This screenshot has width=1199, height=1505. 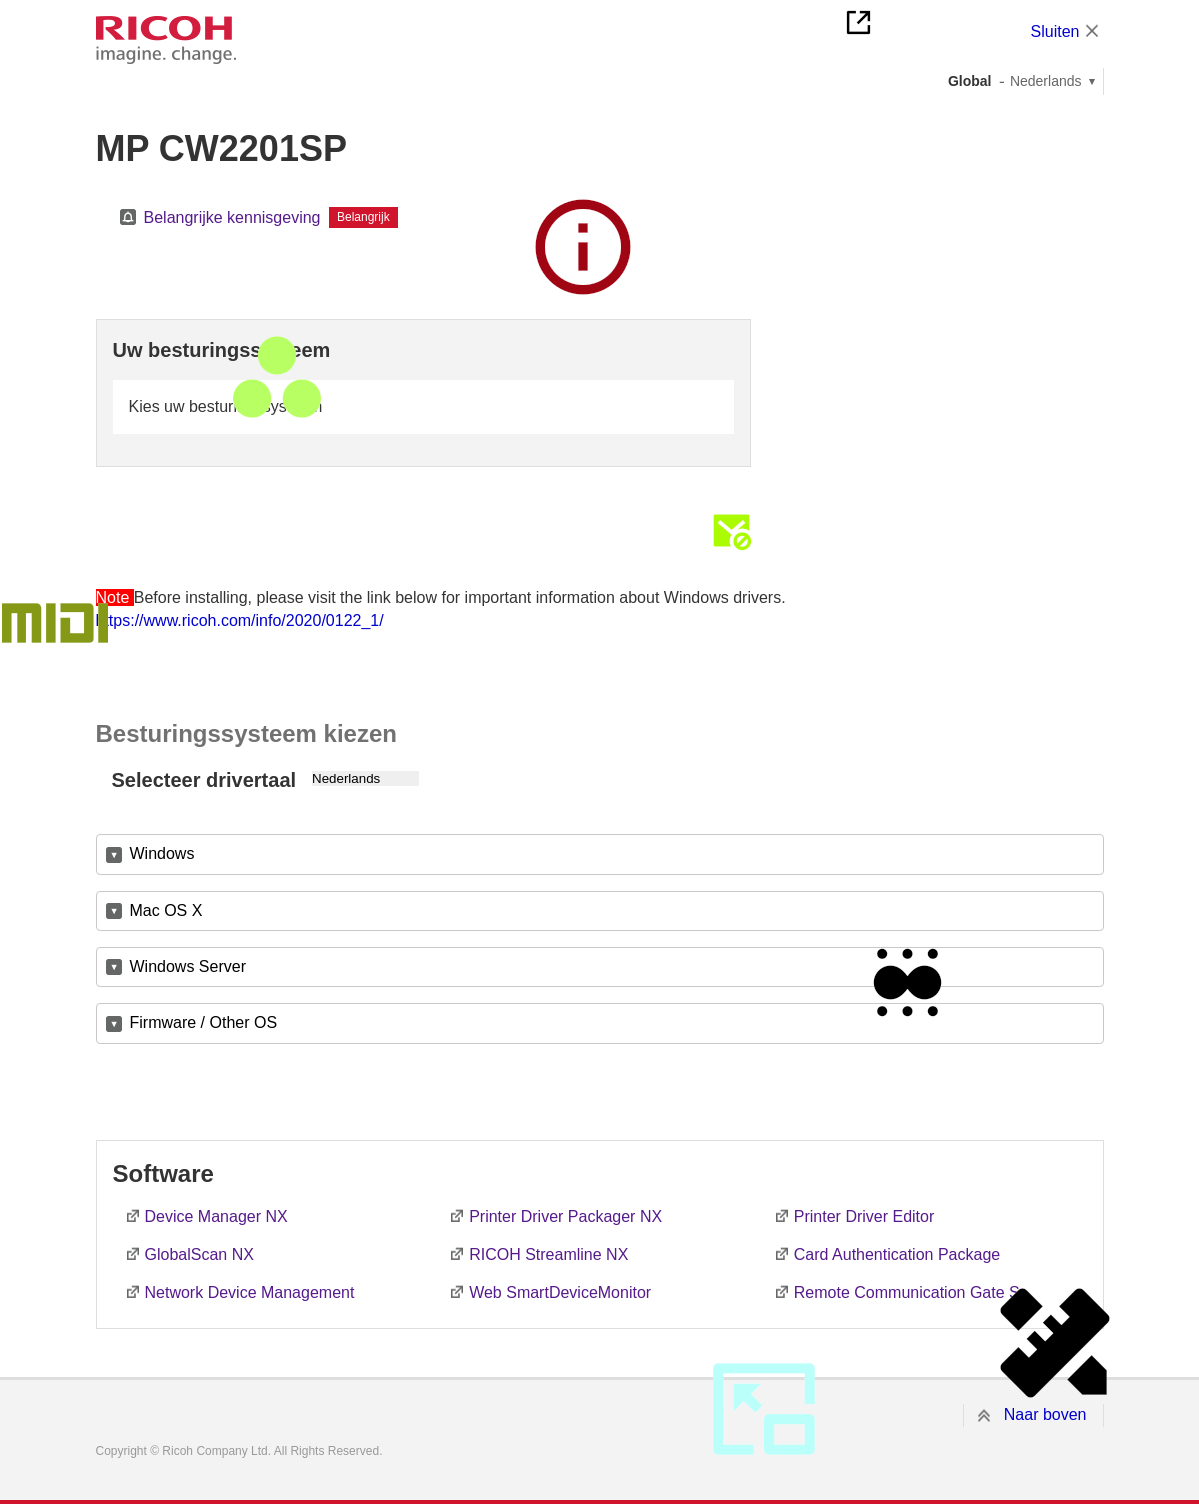 What do you see at coordinates (764, 1409) in the screenshot?
I see `exit picture-in-picture mode` at bounding box center [764, 1409].